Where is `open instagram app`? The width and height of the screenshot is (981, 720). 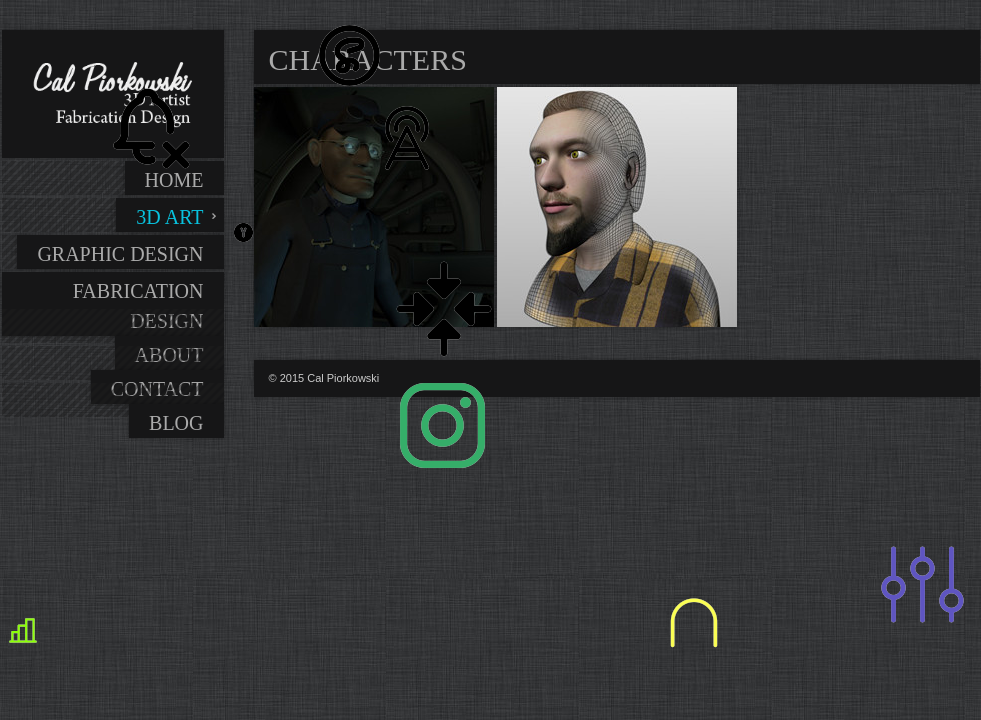
open instagram app is located at coordinates (442, 425).